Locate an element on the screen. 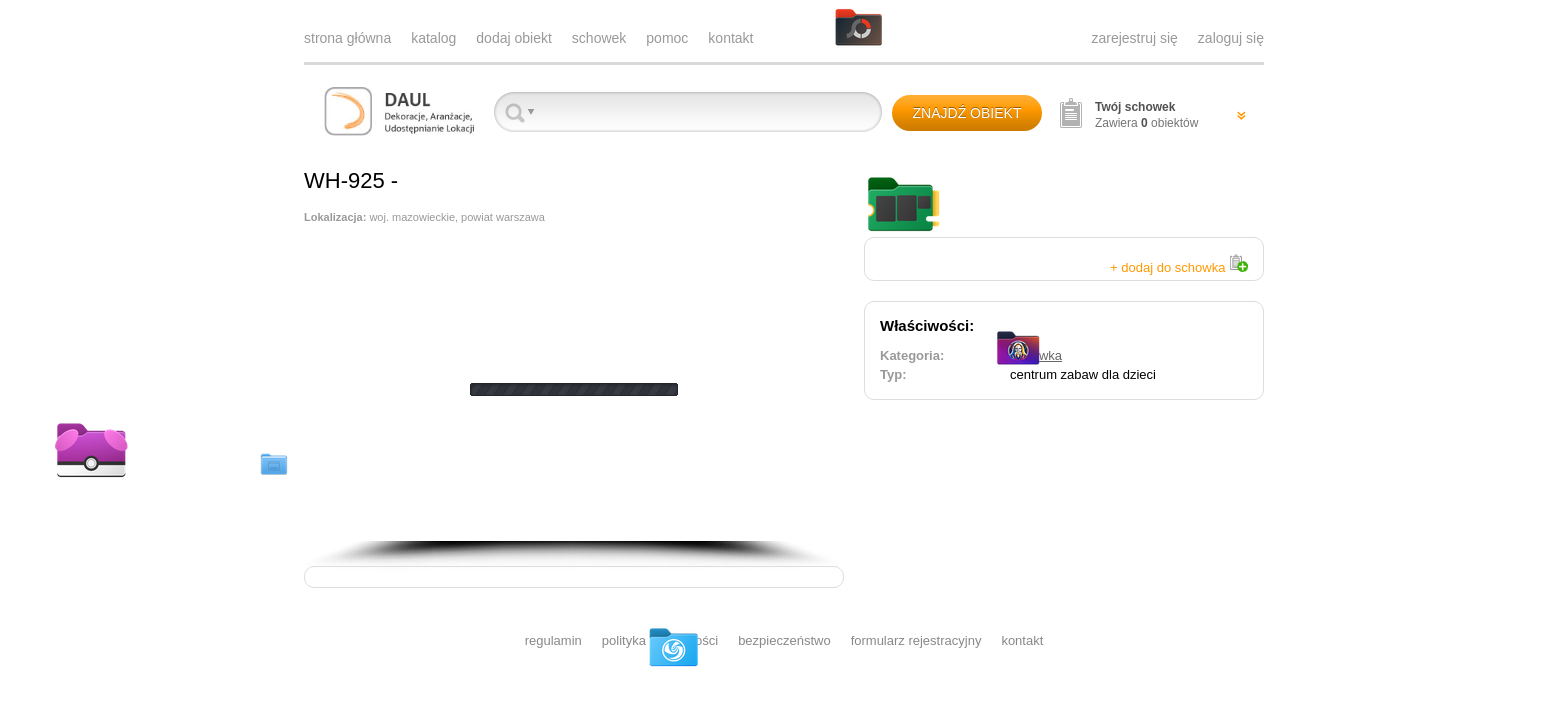  open pokémon master ball themed folder is located at coordinates (91, 452).